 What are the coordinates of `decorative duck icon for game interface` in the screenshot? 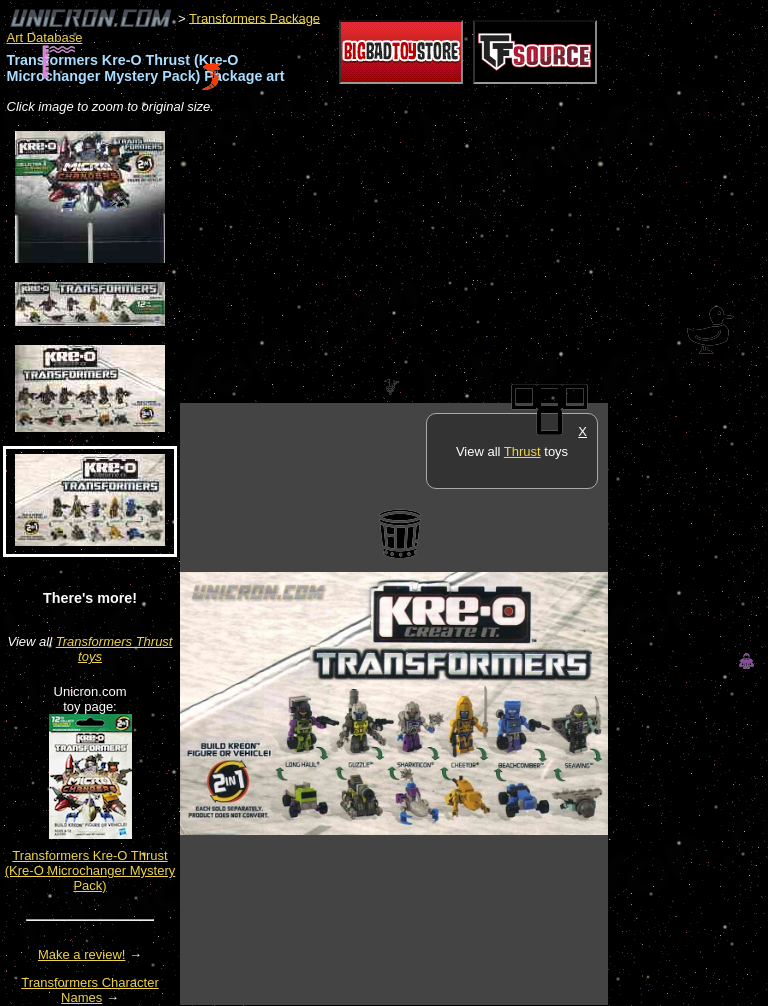 It's located at (710, 330).